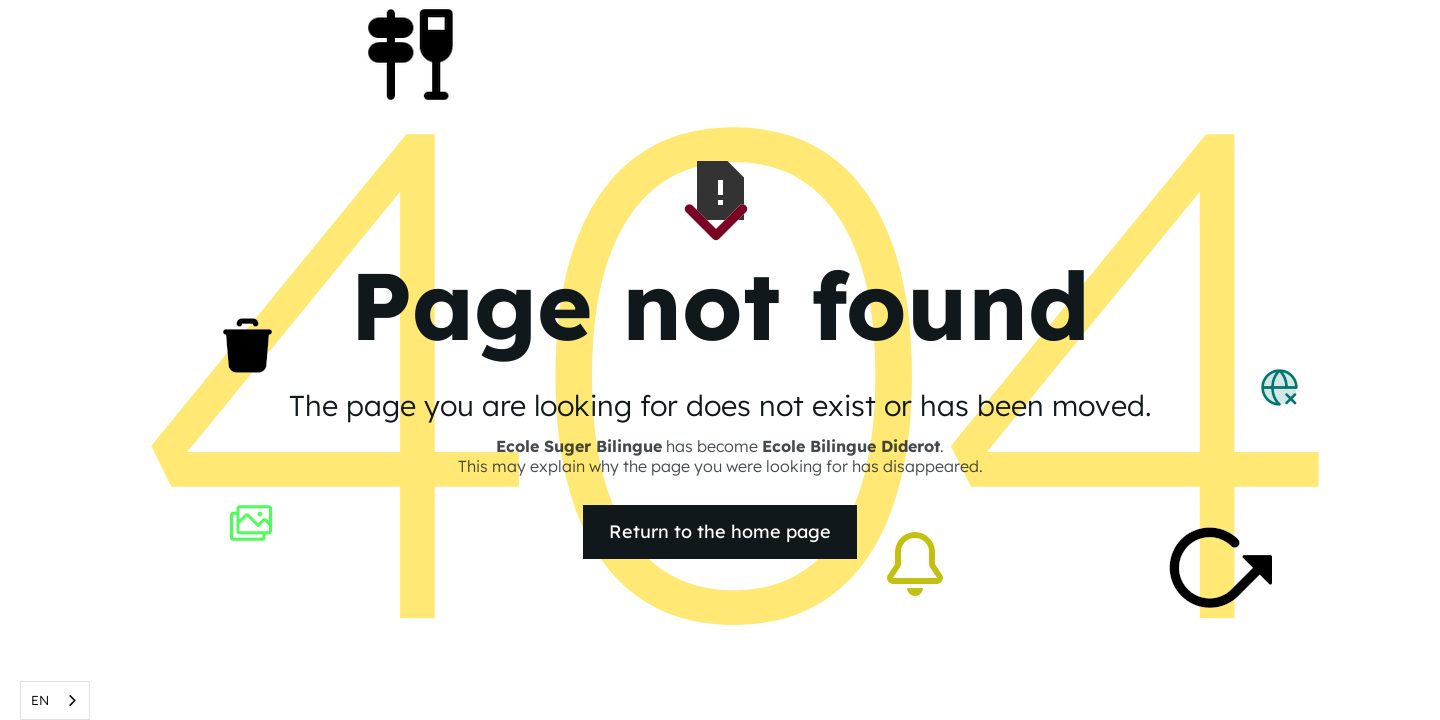 The width and height of the screenshot is (1440, 720). I want to click on expand a dropdown menu or collapsible section, so click(716, 223).